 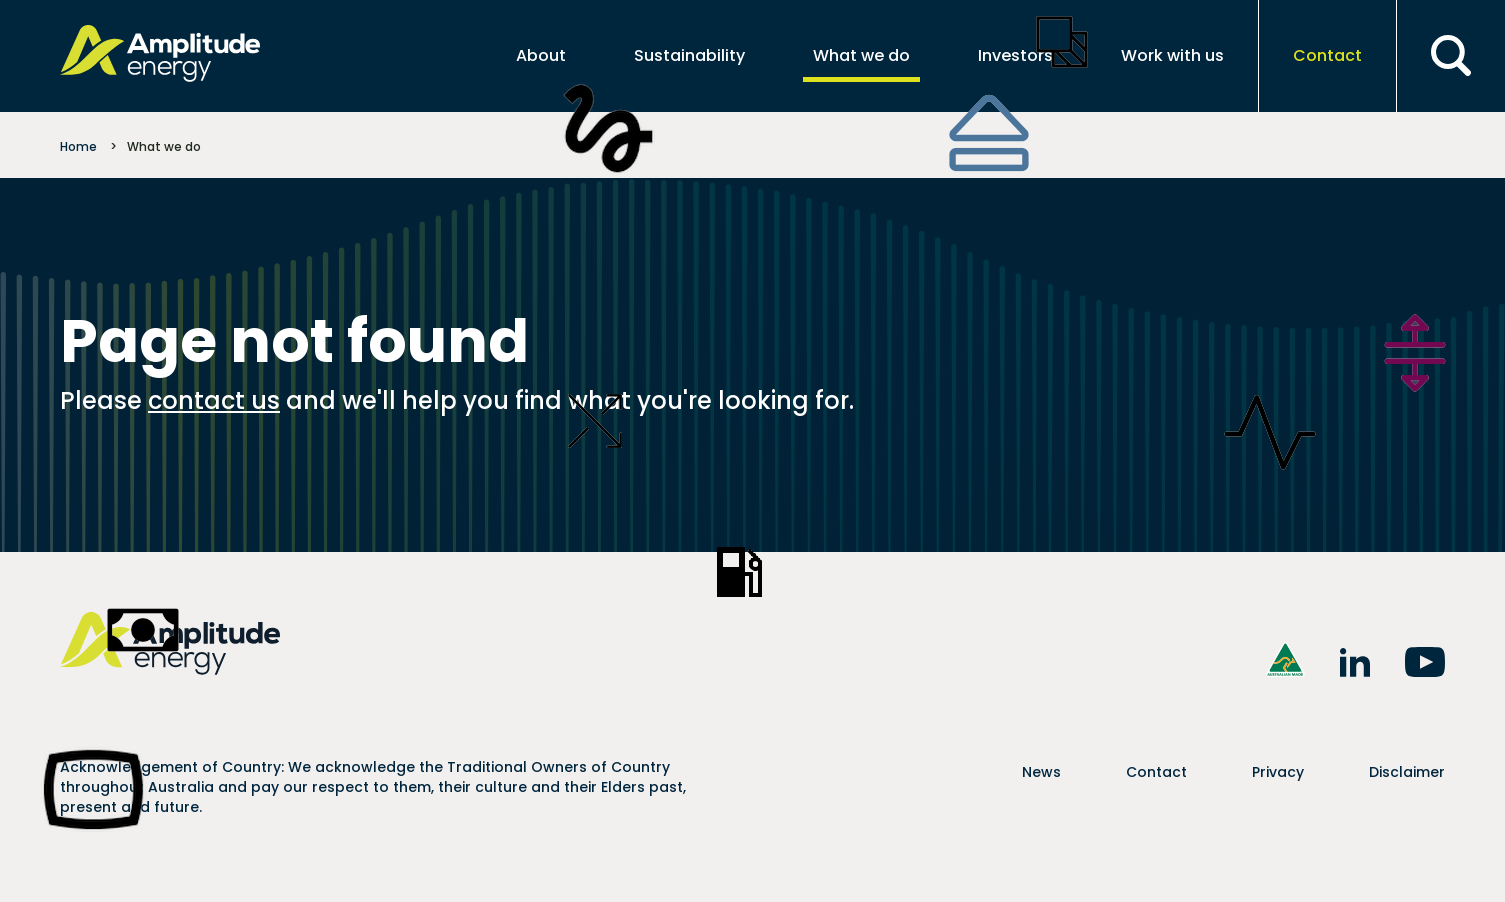 I want to click on access gesture controls or settings, so click(x=608, y=128).